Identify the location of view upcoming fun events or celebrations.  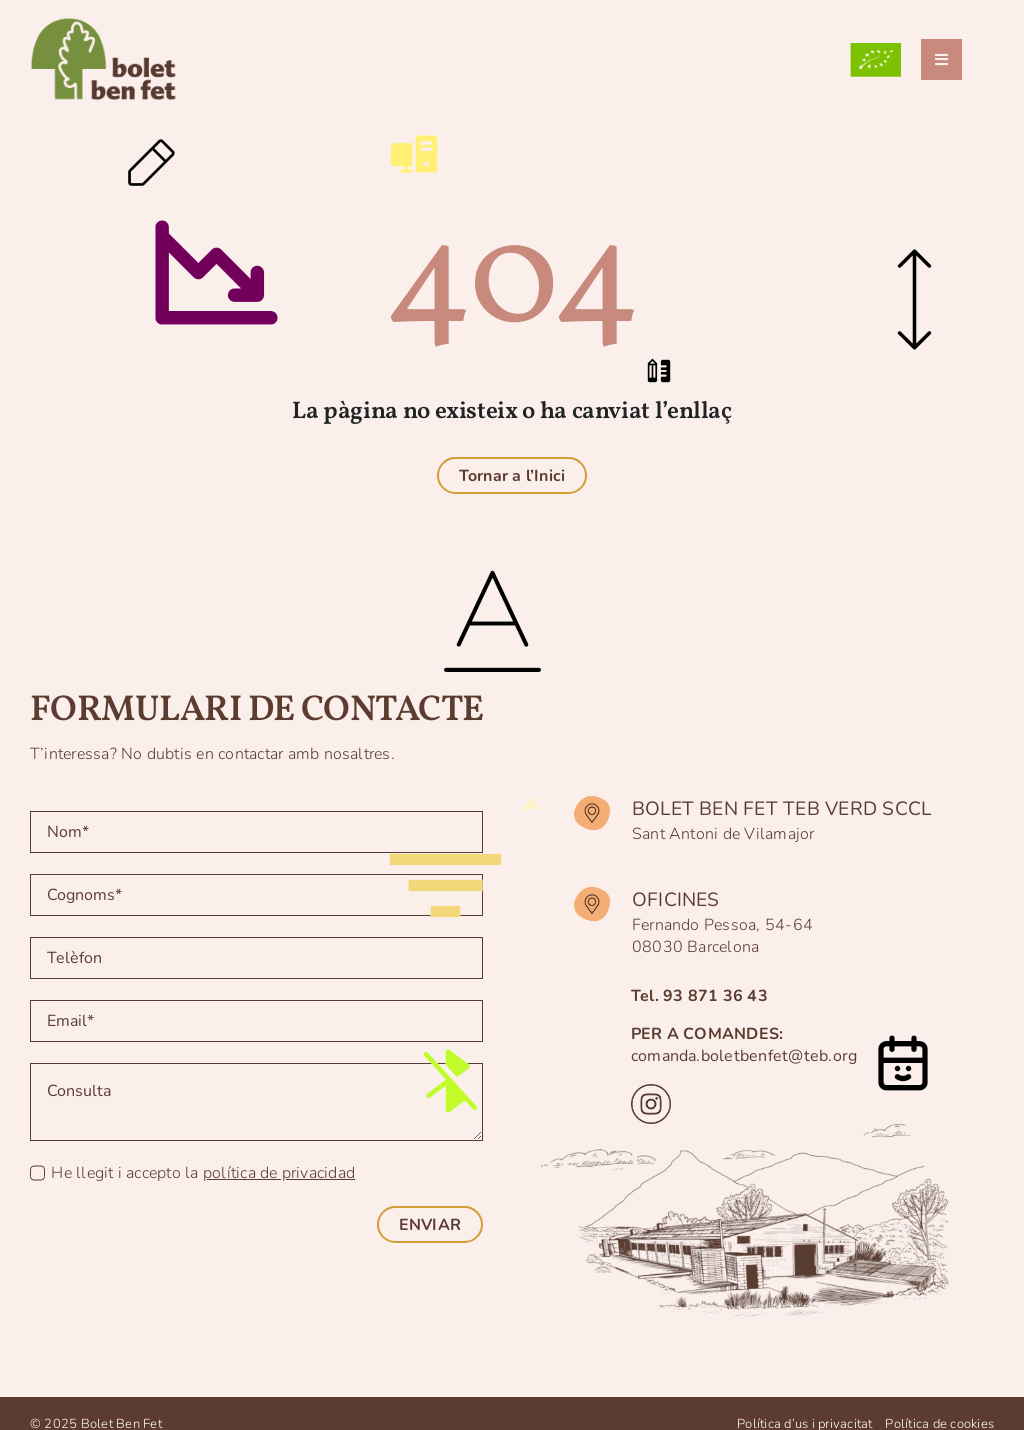
(903, 1063).